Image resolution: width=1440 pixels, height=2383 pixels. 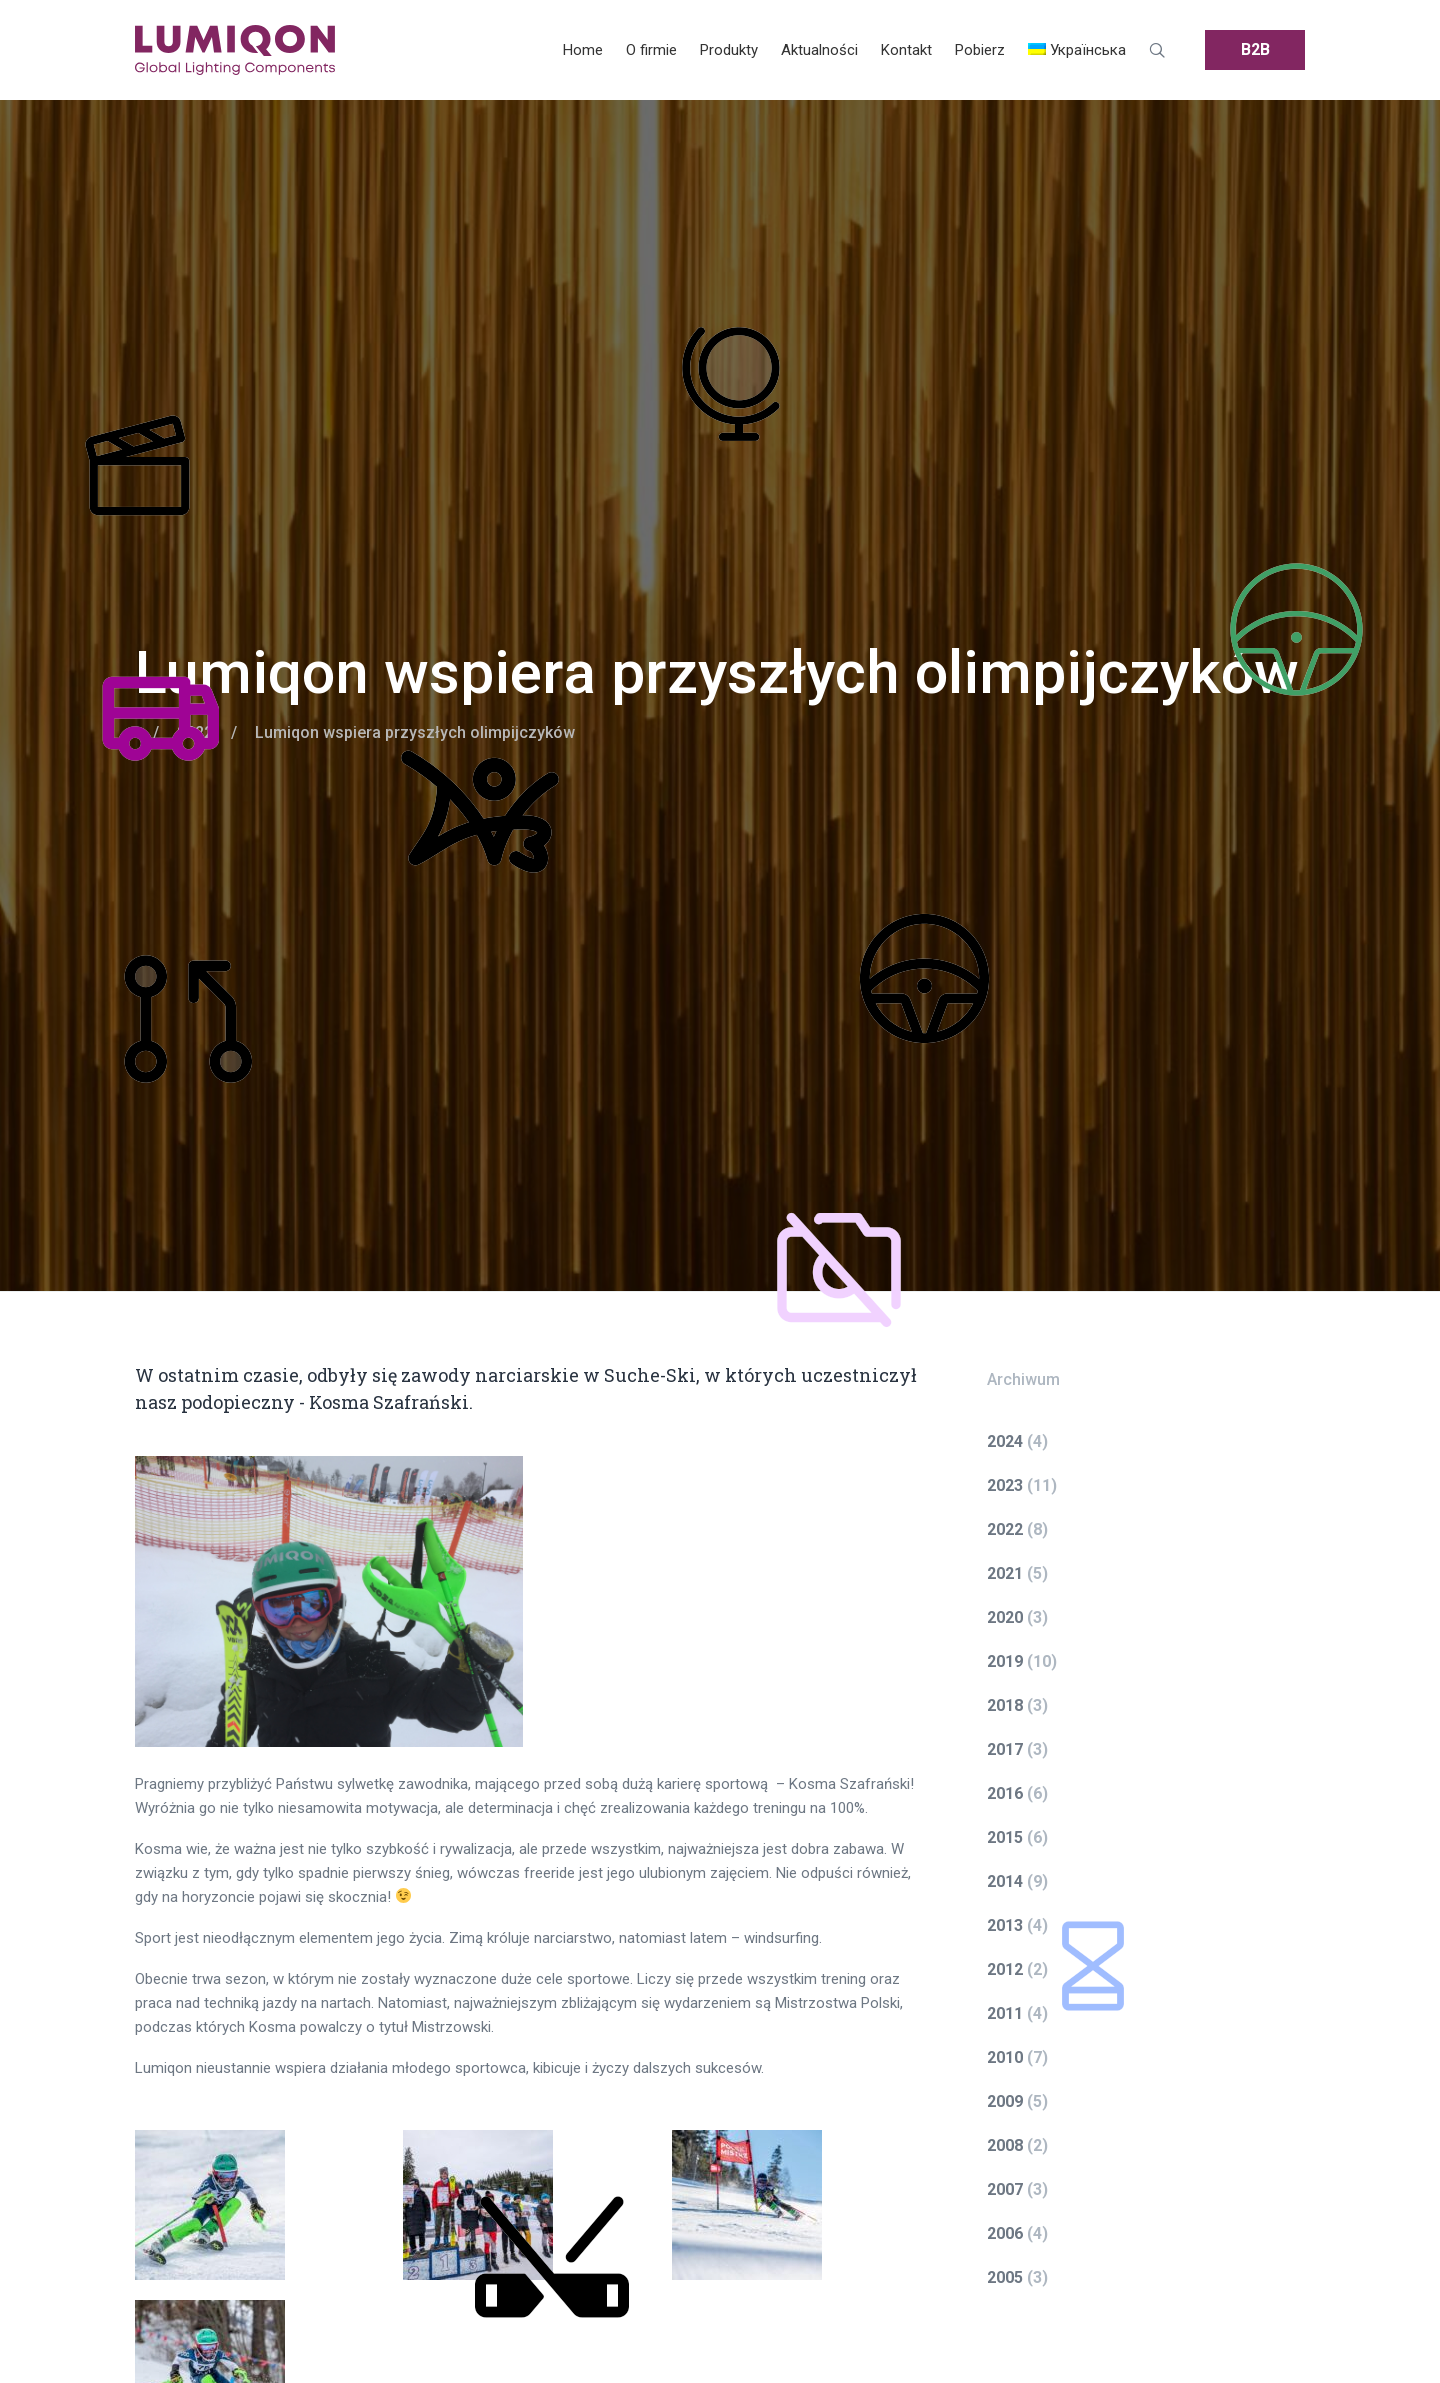 I want to click on access video or movie content, so click(x=139, y=469).